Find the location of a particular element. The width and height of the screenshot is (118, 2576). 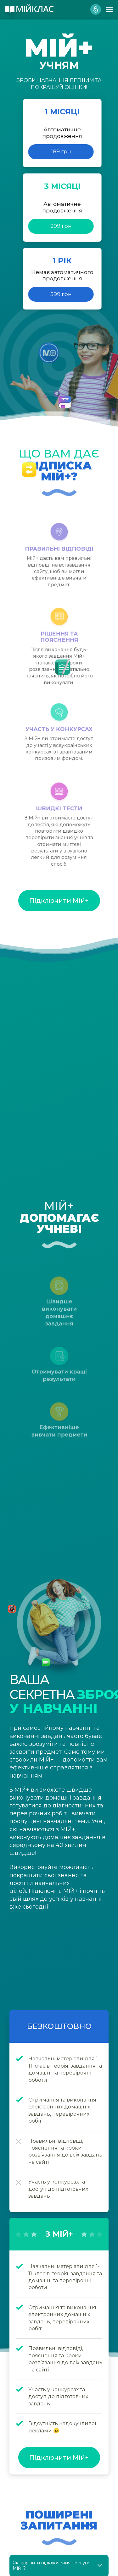

open citations manager app is located at coordinates (65, 402).